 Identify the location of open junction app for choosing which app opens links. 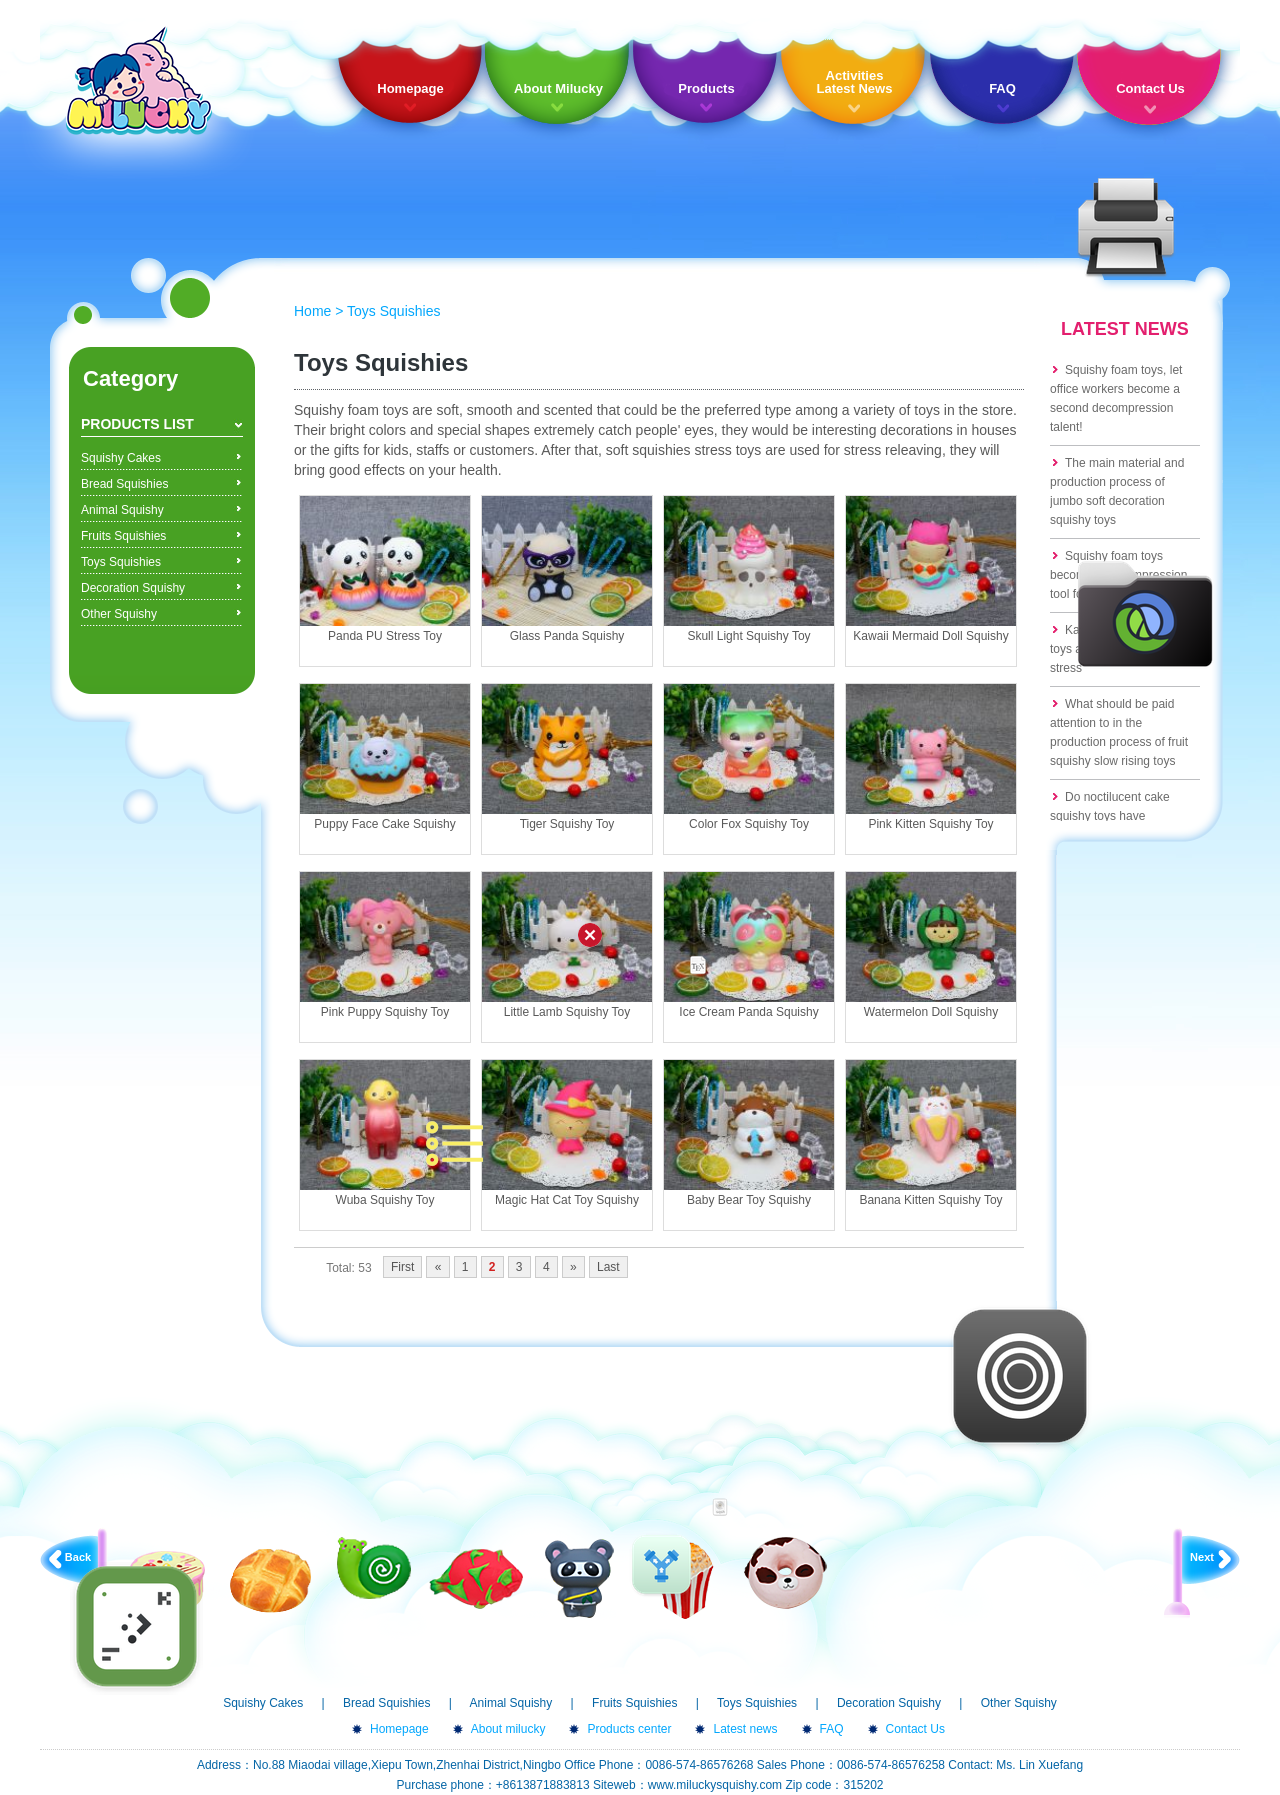
(661, 1564).